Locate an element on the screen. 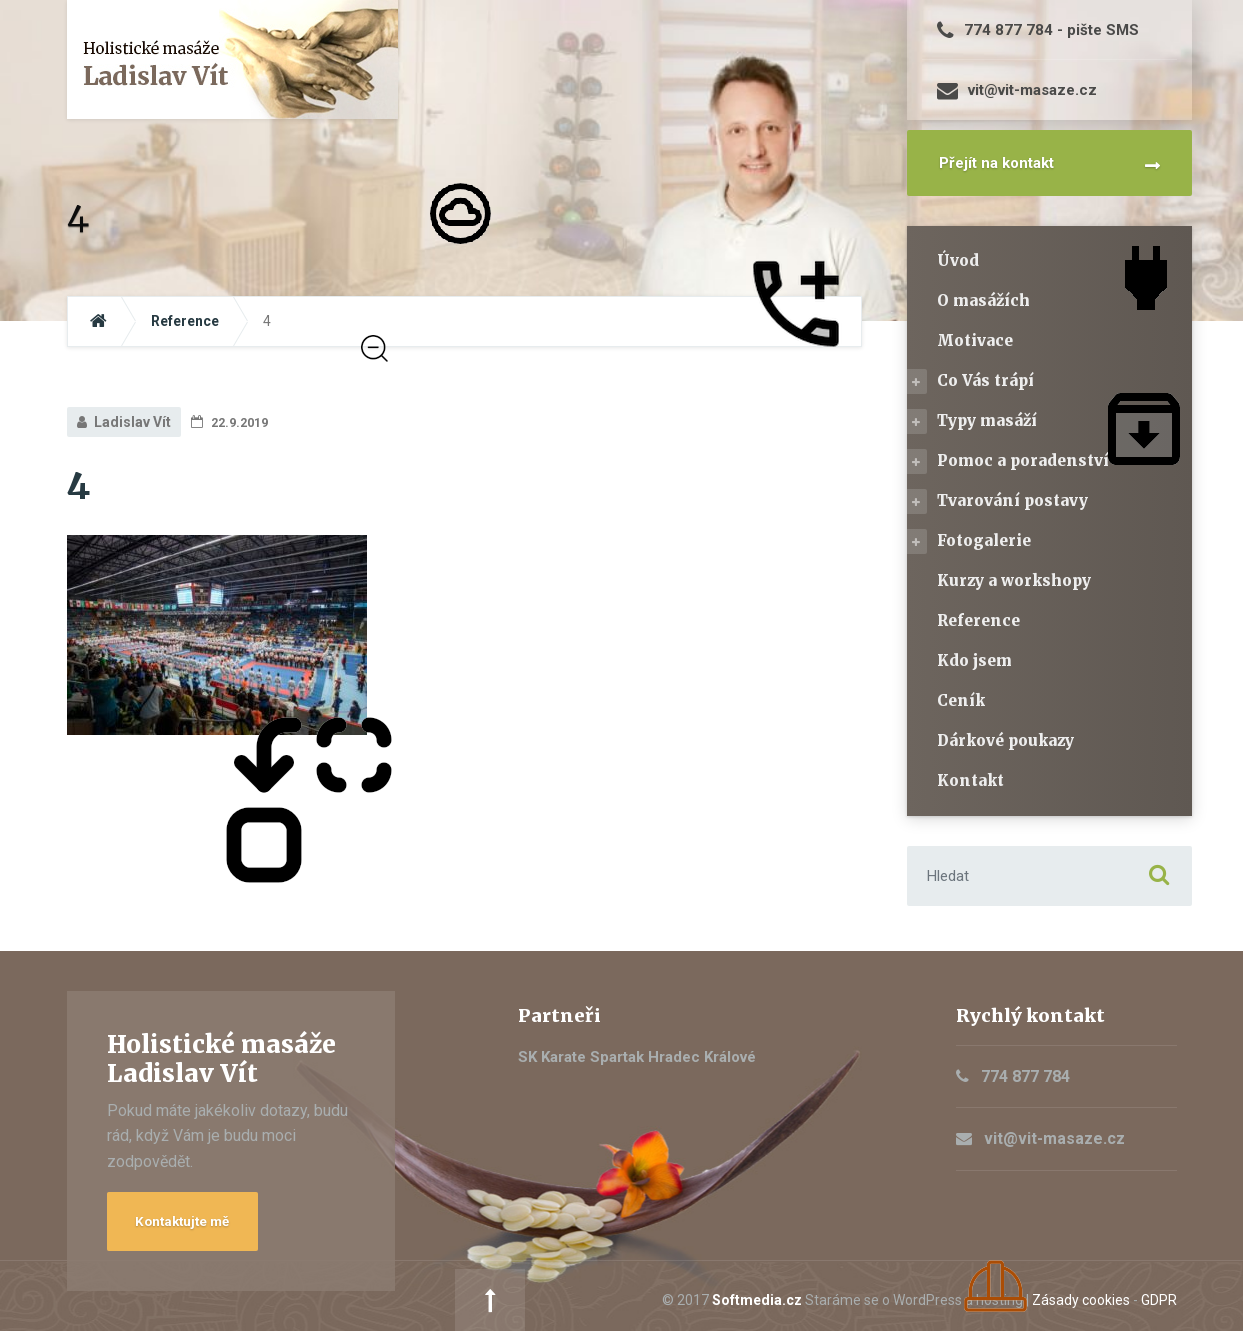  access cloud storage is located at coordinates (460, 213).